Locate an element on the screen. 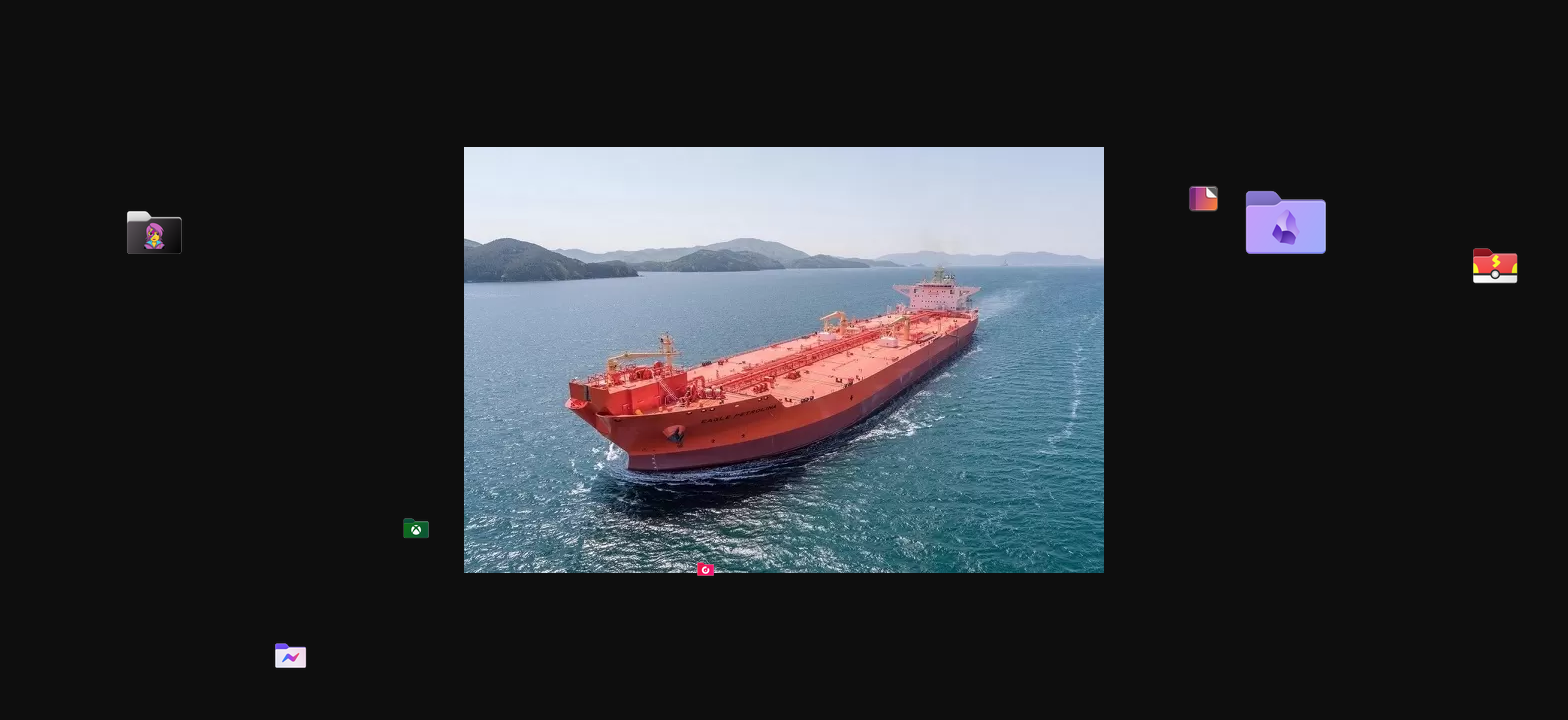 The height and width of the screenshot is (720, 1568). folder for pokémon-related files or game assets is located at coordinates (1495, 267).